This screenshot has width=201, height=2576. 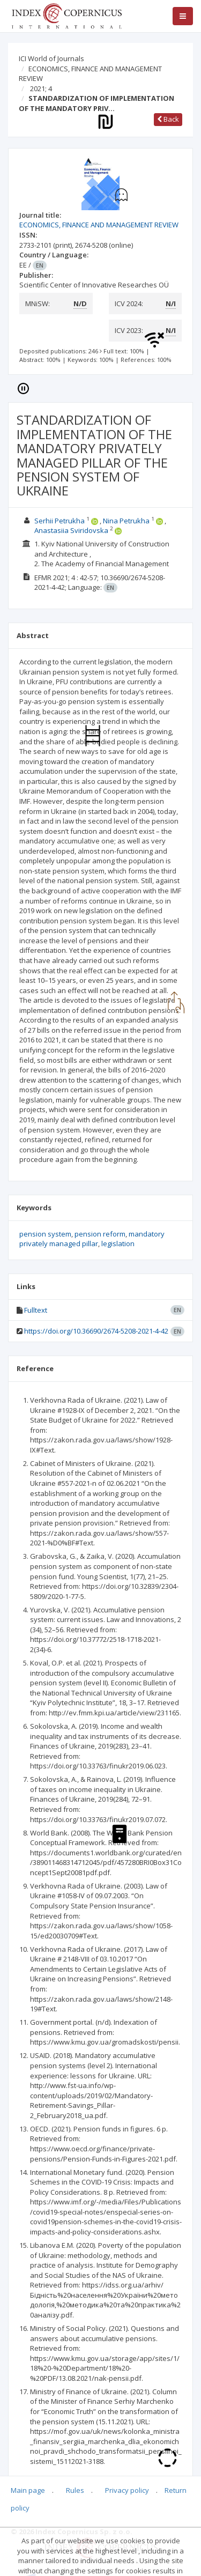 I want to click on pause media playback, so click(x=23, y=388).